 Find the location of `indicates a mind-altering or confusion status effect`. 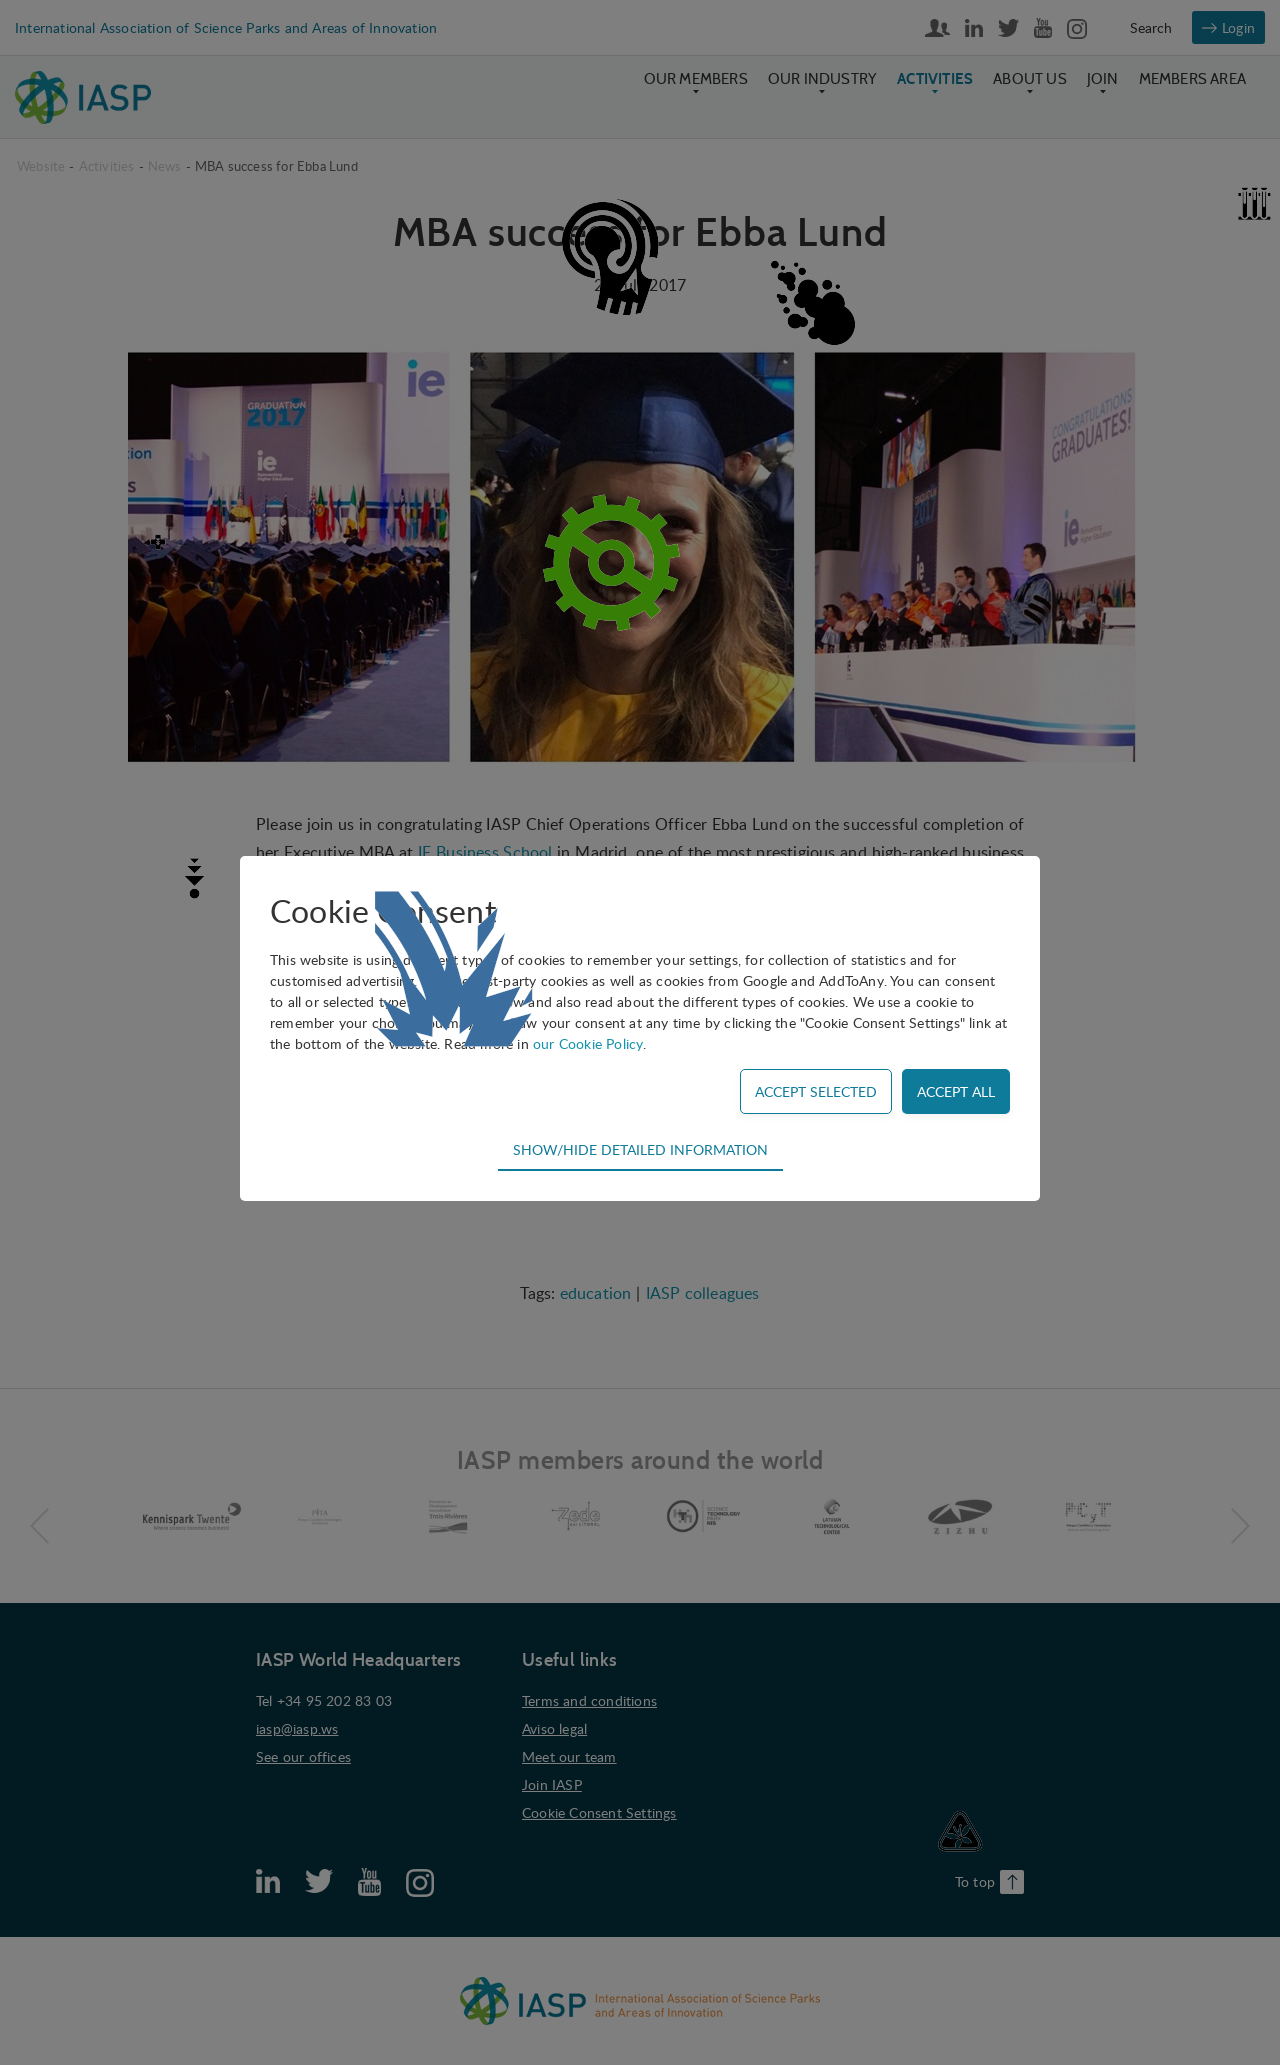

indicates a mind-altering or confusion status effect is located at coordinates (612, 257).